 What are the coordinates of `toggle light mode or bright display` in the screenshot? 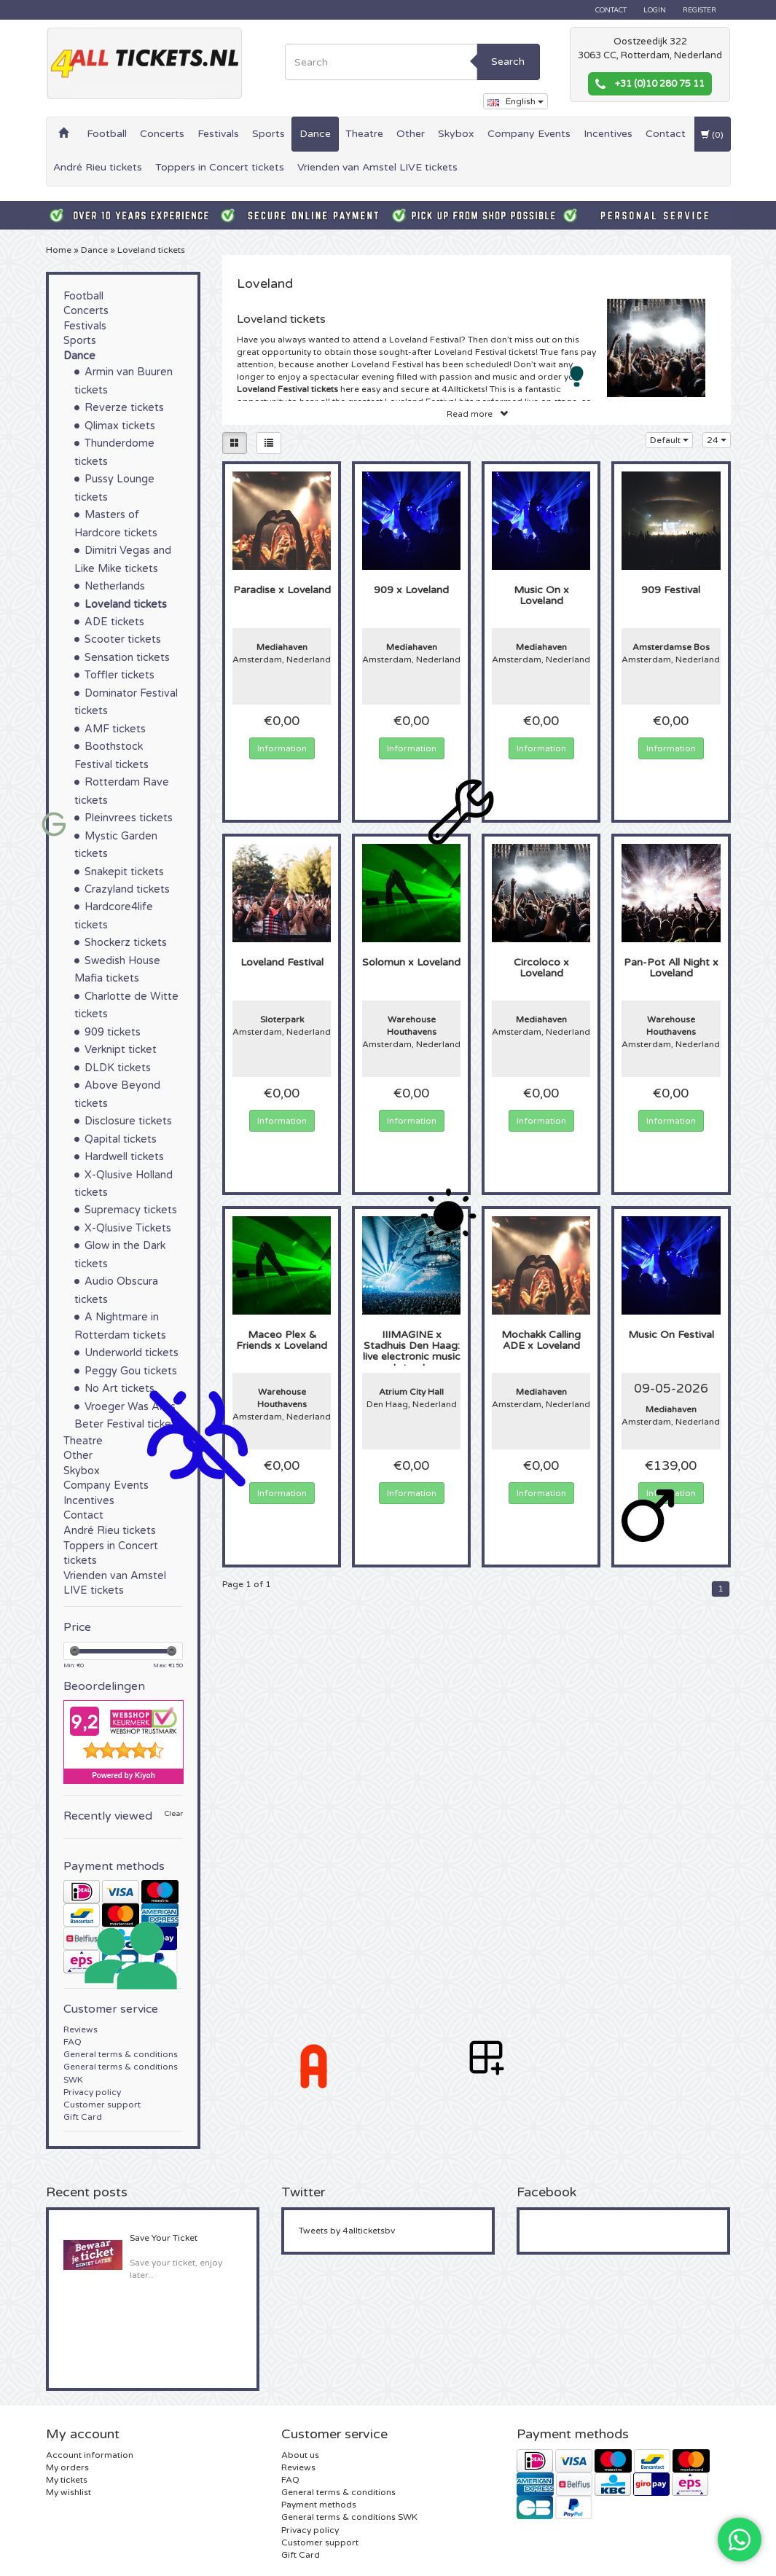 It's located at (448, 1217).